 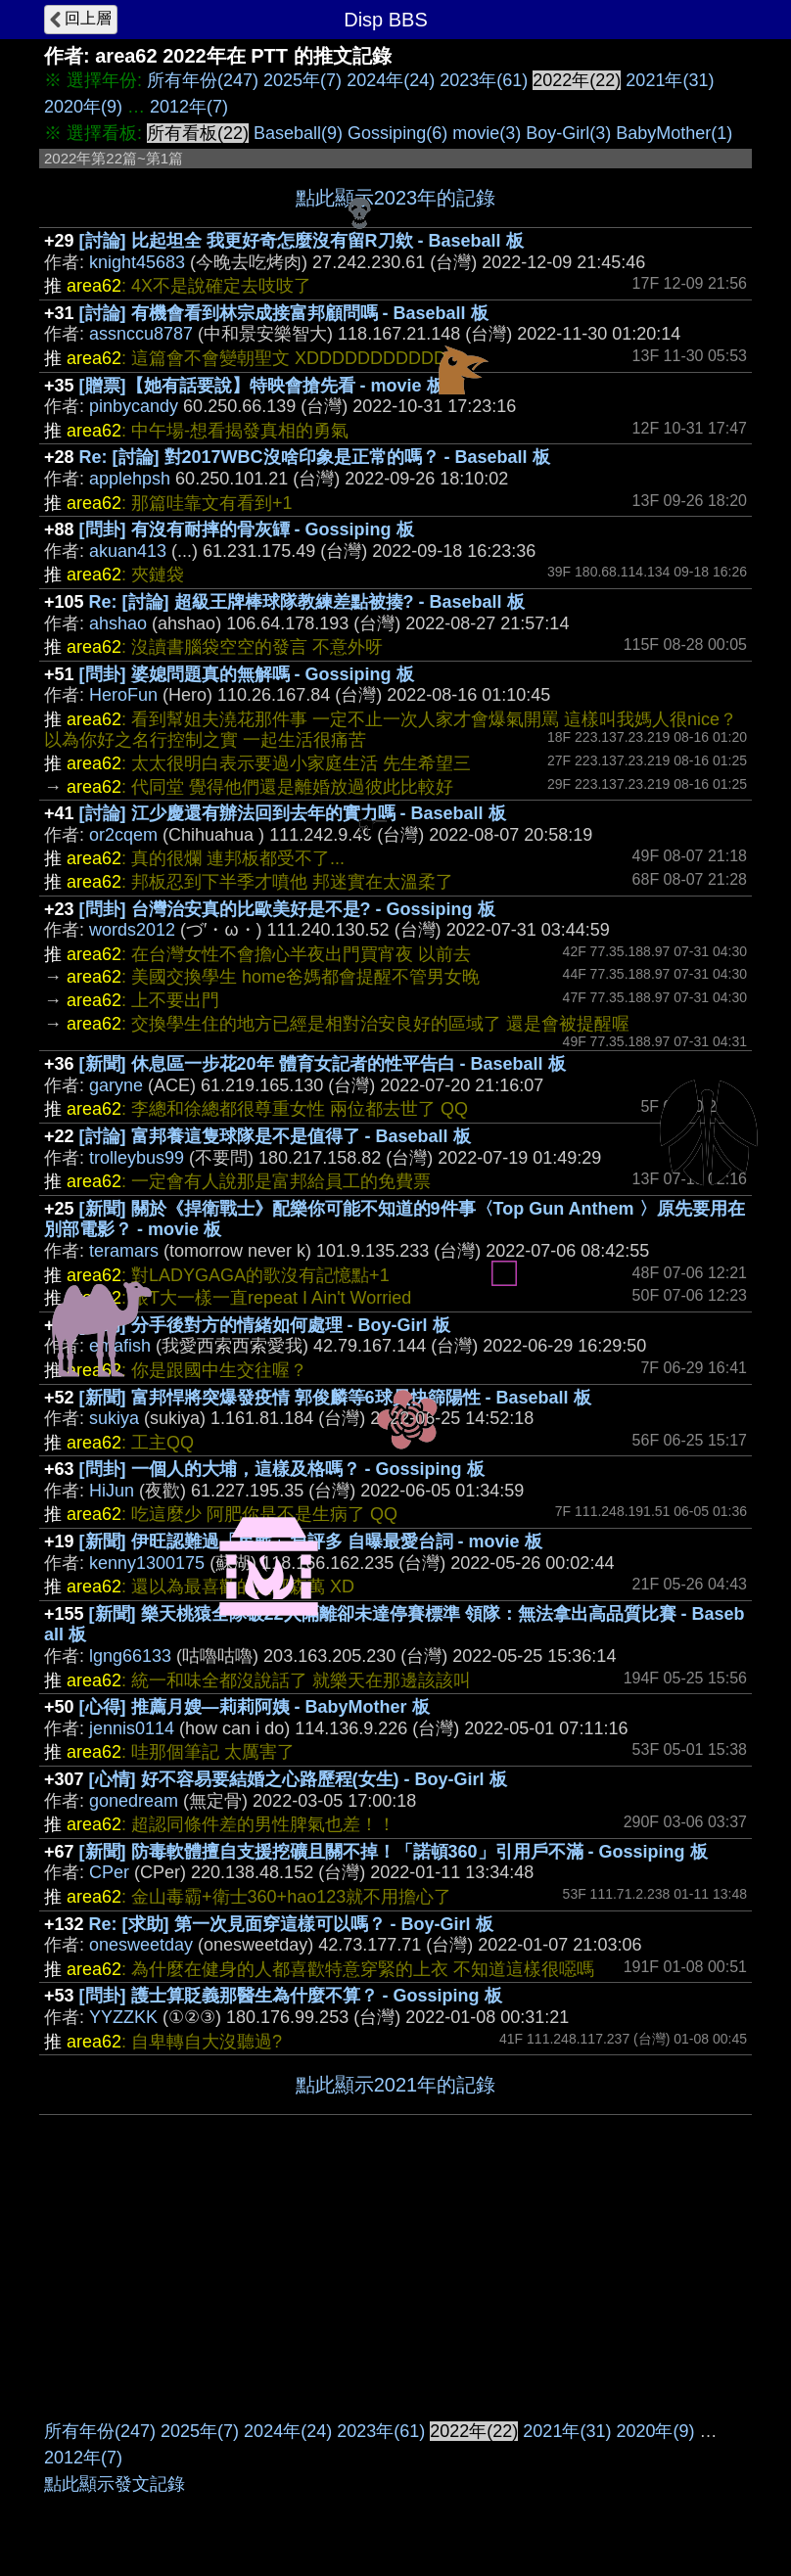 I want to click on indicates a worm or creature enemy type, so click(x=407, y=1419).